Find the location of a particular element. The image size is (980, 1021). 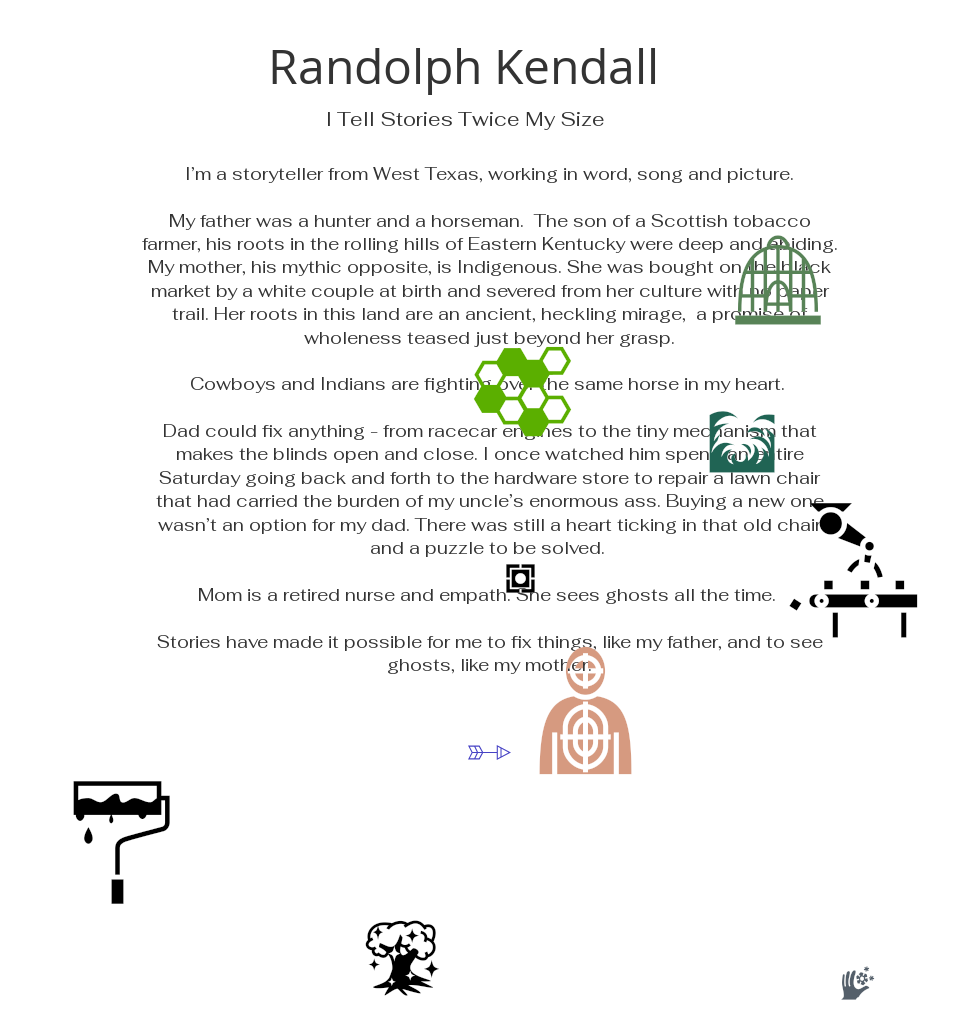

bird cage item or decoration in a game inventory is located at coordinates (778, 280).